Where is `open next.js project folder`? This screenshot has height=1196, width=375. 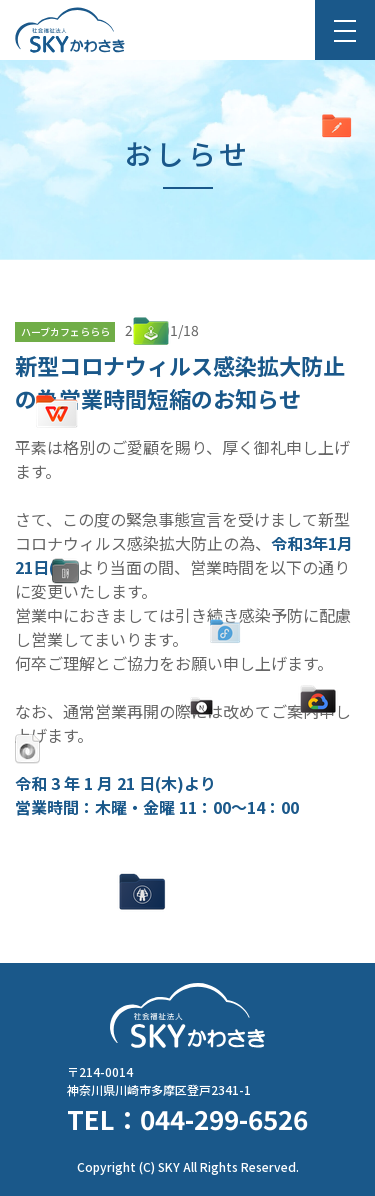
open next.js project folder is located at coordinates (201, 706).